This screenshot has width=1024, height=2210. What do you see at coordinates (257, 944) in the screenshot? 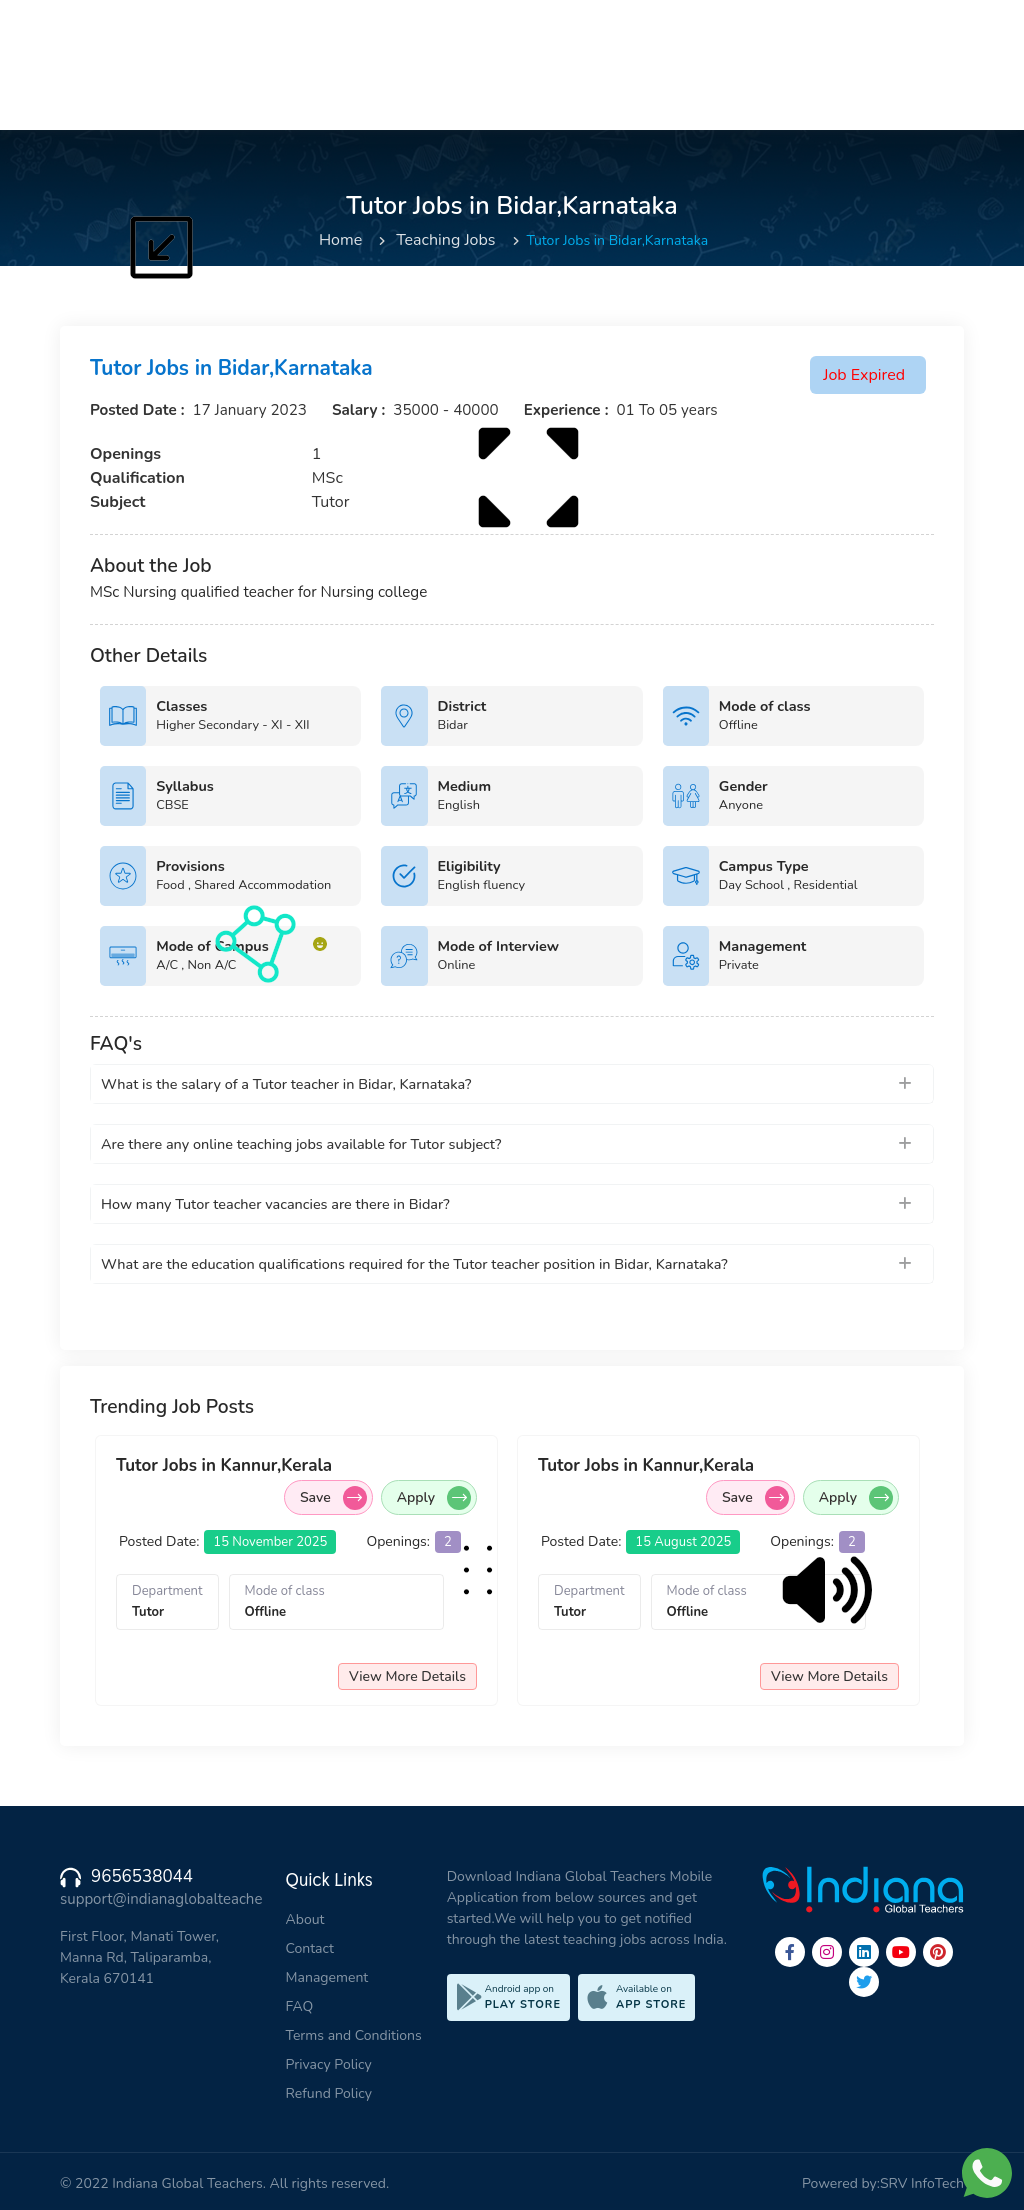
I see `access polygon or shape drawing tool` at bounding box center [257, 944].